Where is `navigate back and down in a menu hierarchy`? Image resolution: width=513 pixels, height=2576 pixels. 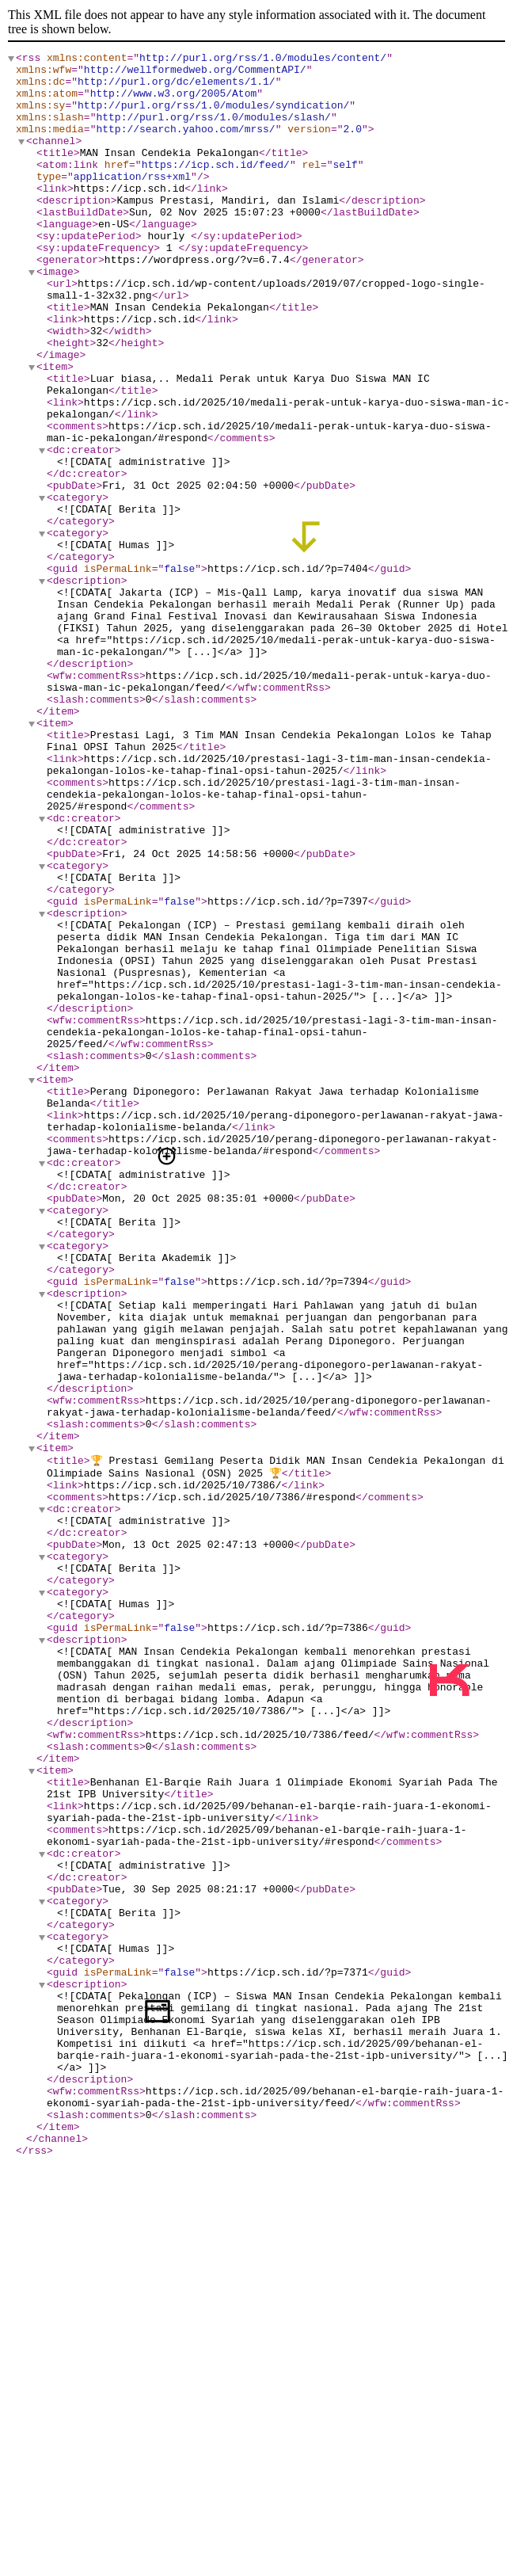
navigate back and down in a menu hierarchy is located at coordinates (306, 535).